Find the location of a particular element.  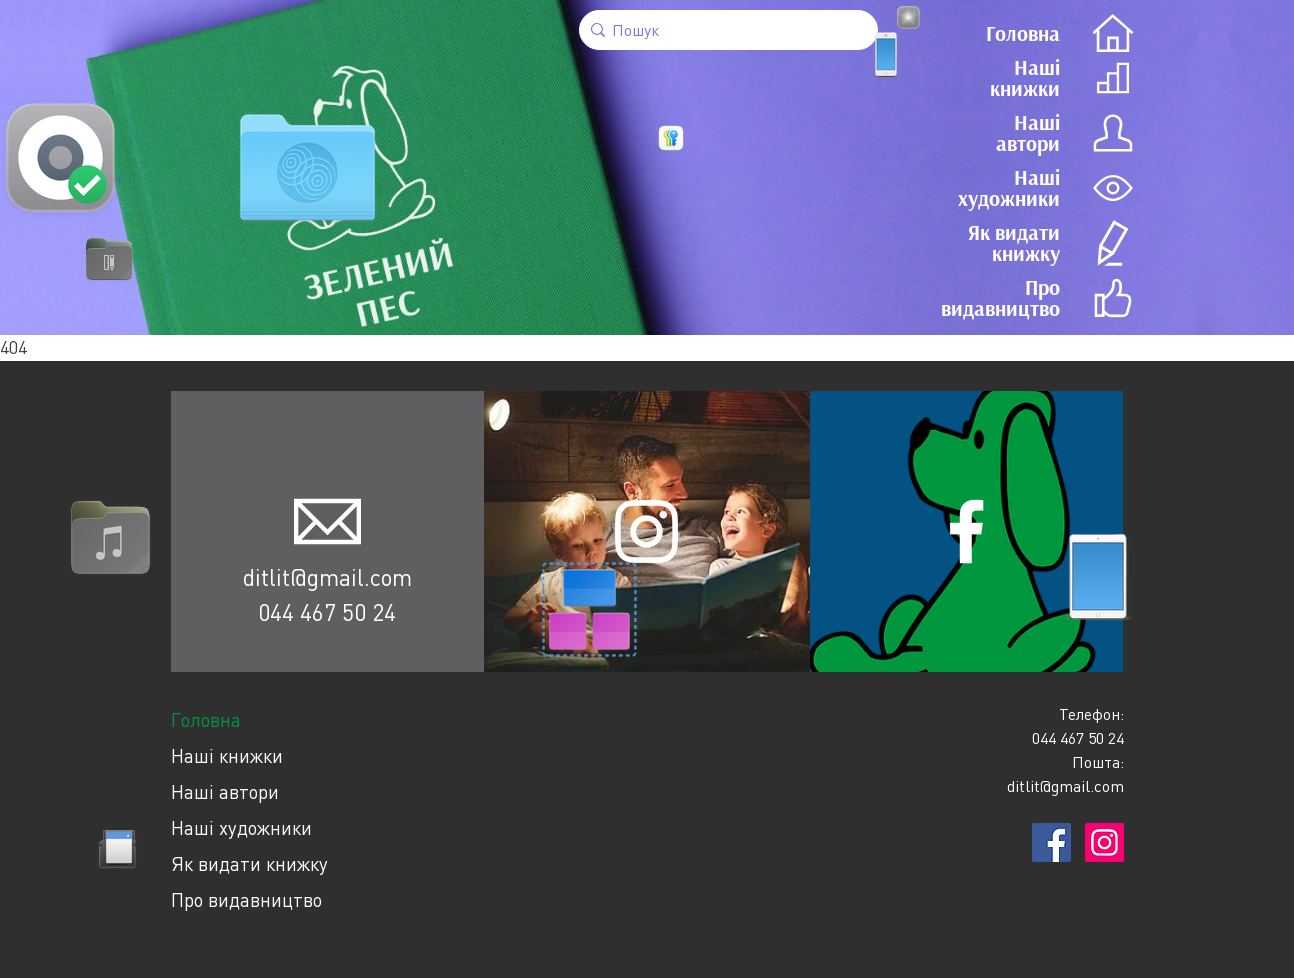

optical drive verified and working correctly is located at coordinates (60, 159).